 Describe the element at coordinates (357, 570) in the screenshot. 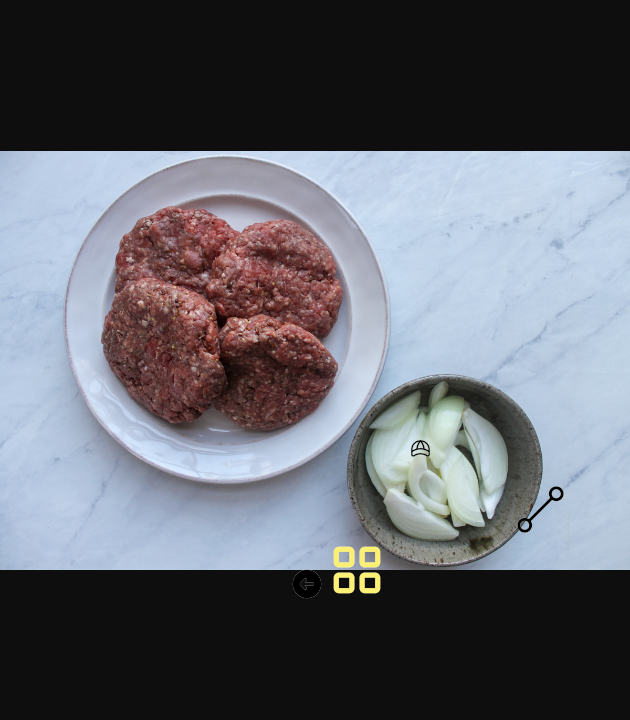

I see `view items in grid layout` at that location.